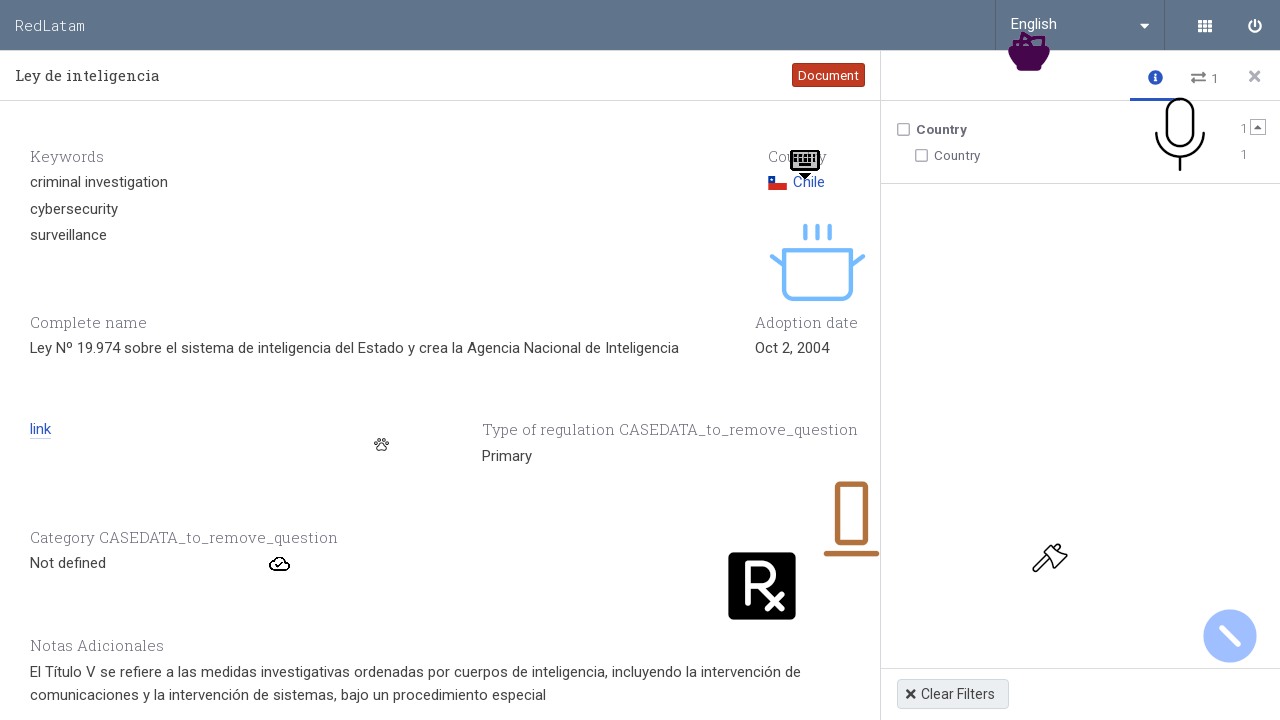 The height and width of the screenshot is (720, 1280). Describe the element at coordinates (381, 444) in the screenshot. I see `access pet-related features or settings` at that location.